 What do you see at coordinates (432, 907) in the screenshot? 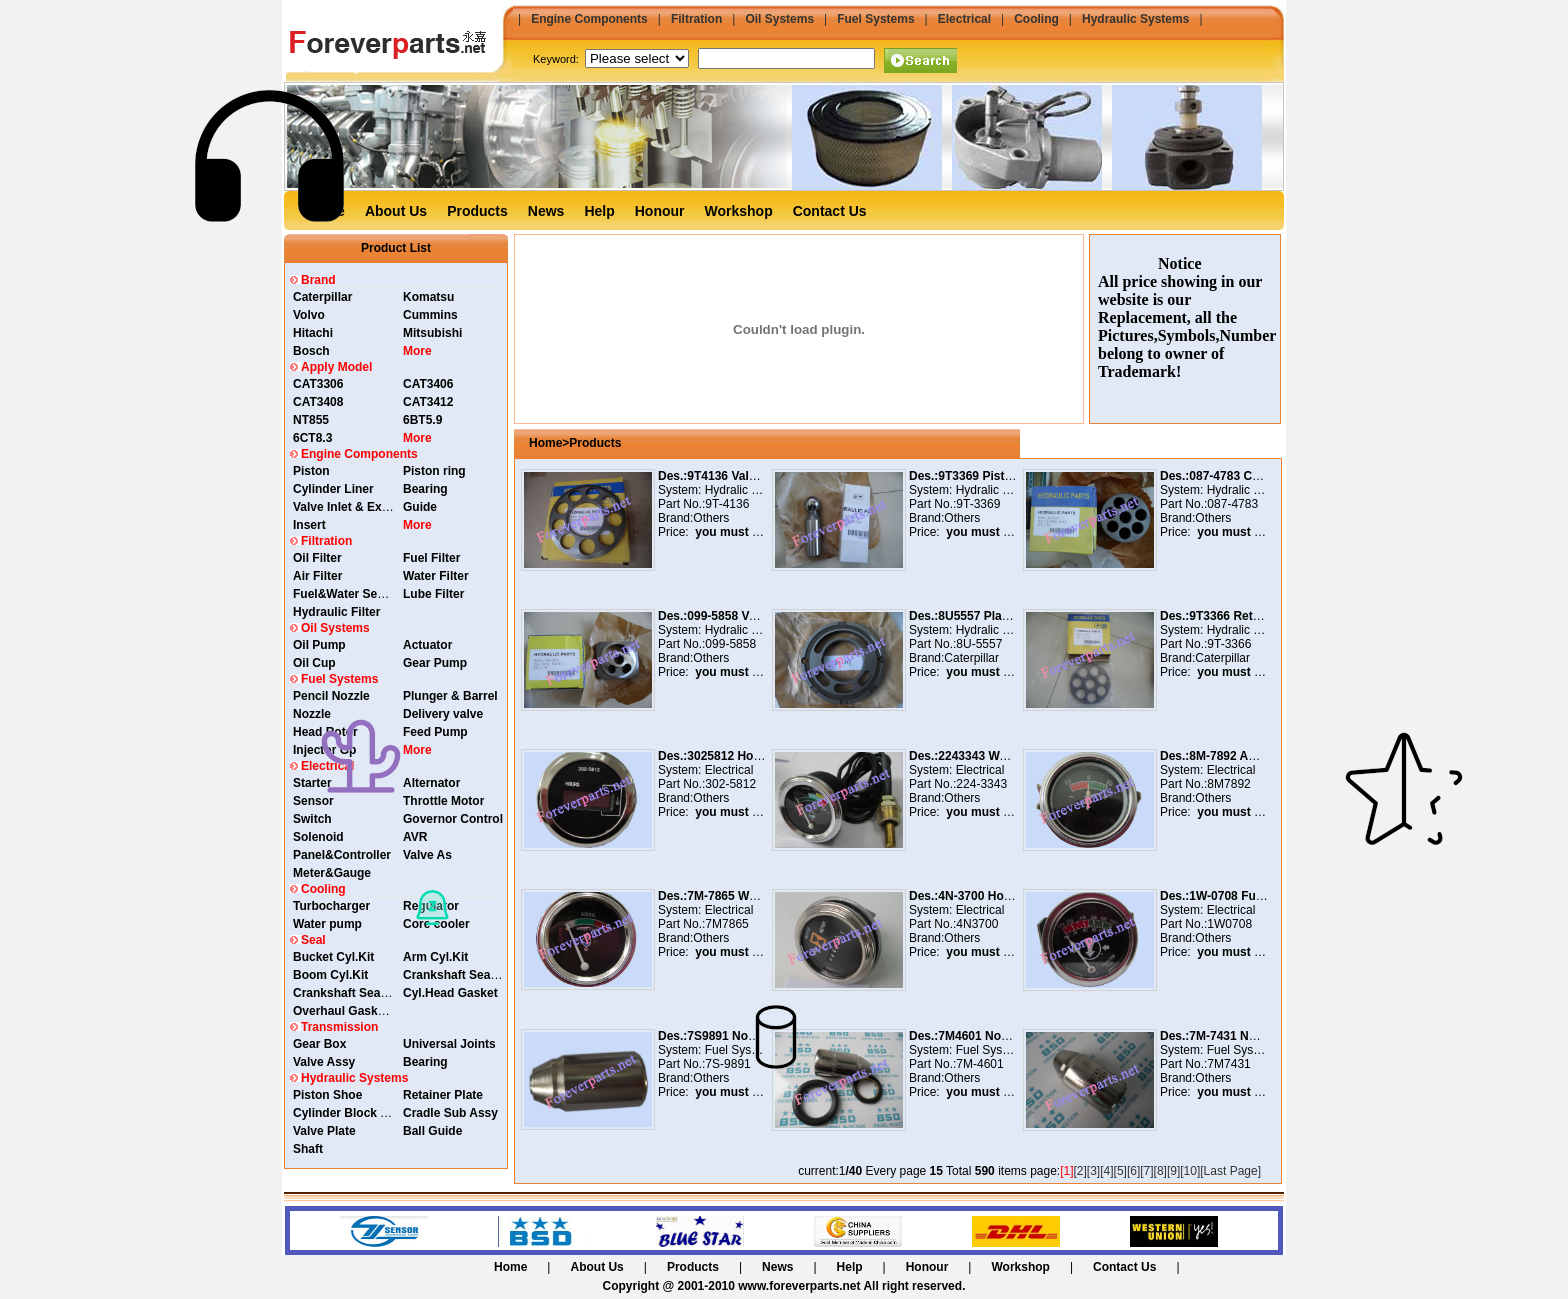
I see `mute notifications while sleeping` at bounding box center [432, 907].